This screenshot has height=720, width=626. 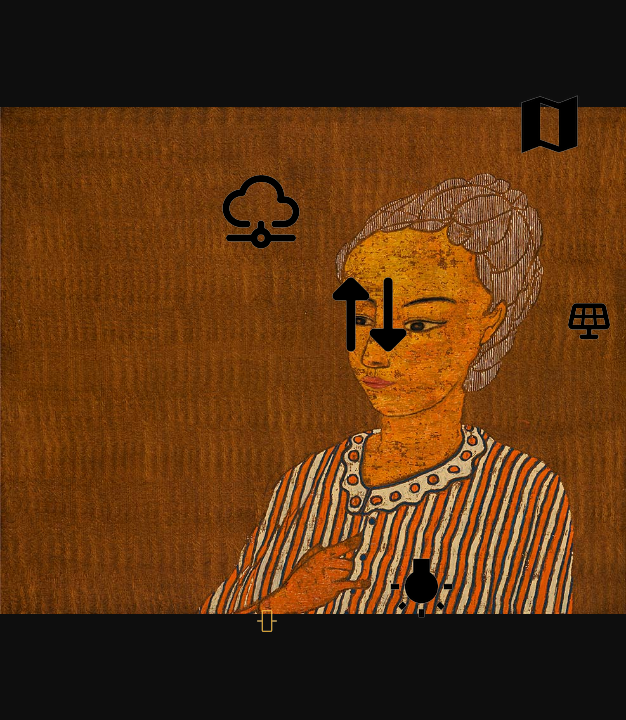 I want to click on align object to vertical center, so click(x=267, y=621).